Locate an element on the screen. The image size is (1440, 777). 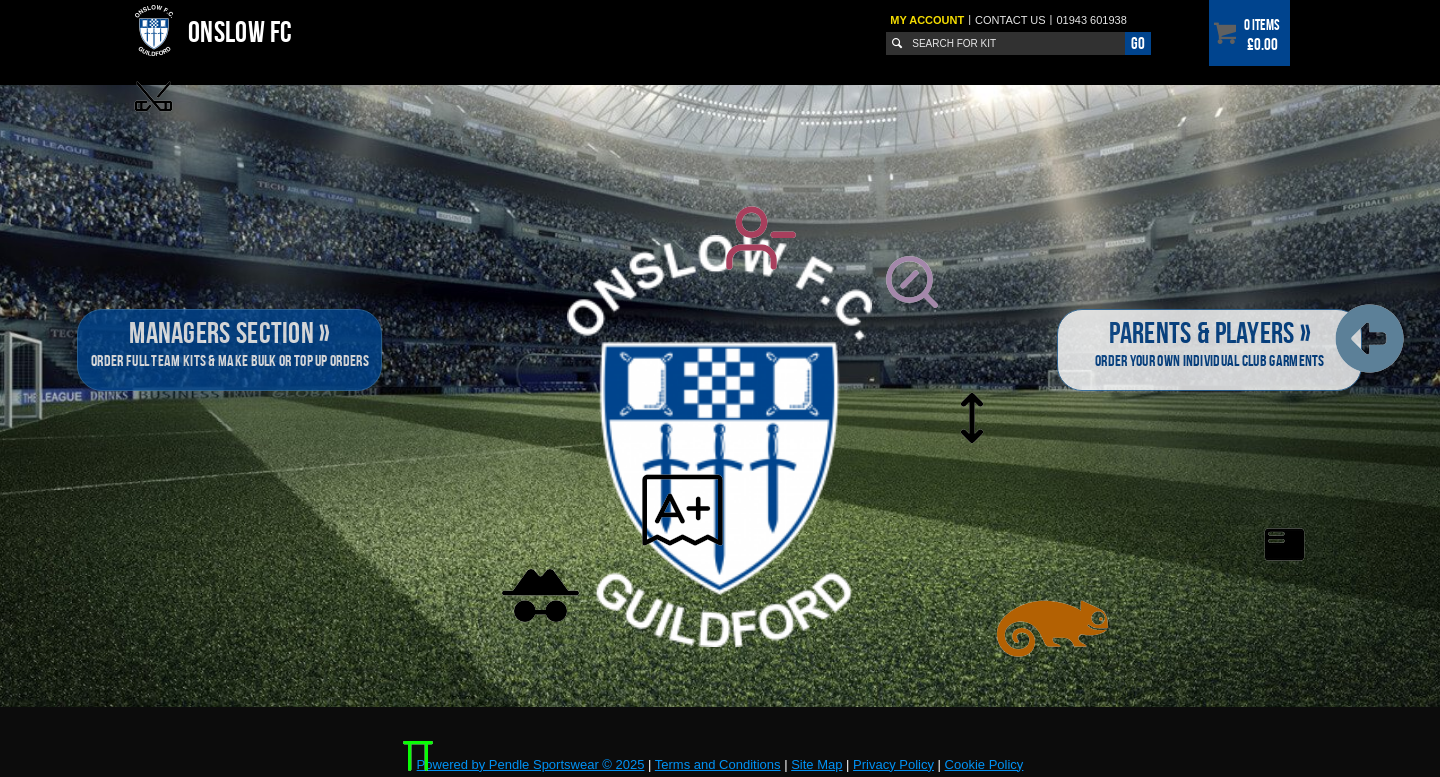
enable incognito or private browsing mode is located at coordinates (540, 595).